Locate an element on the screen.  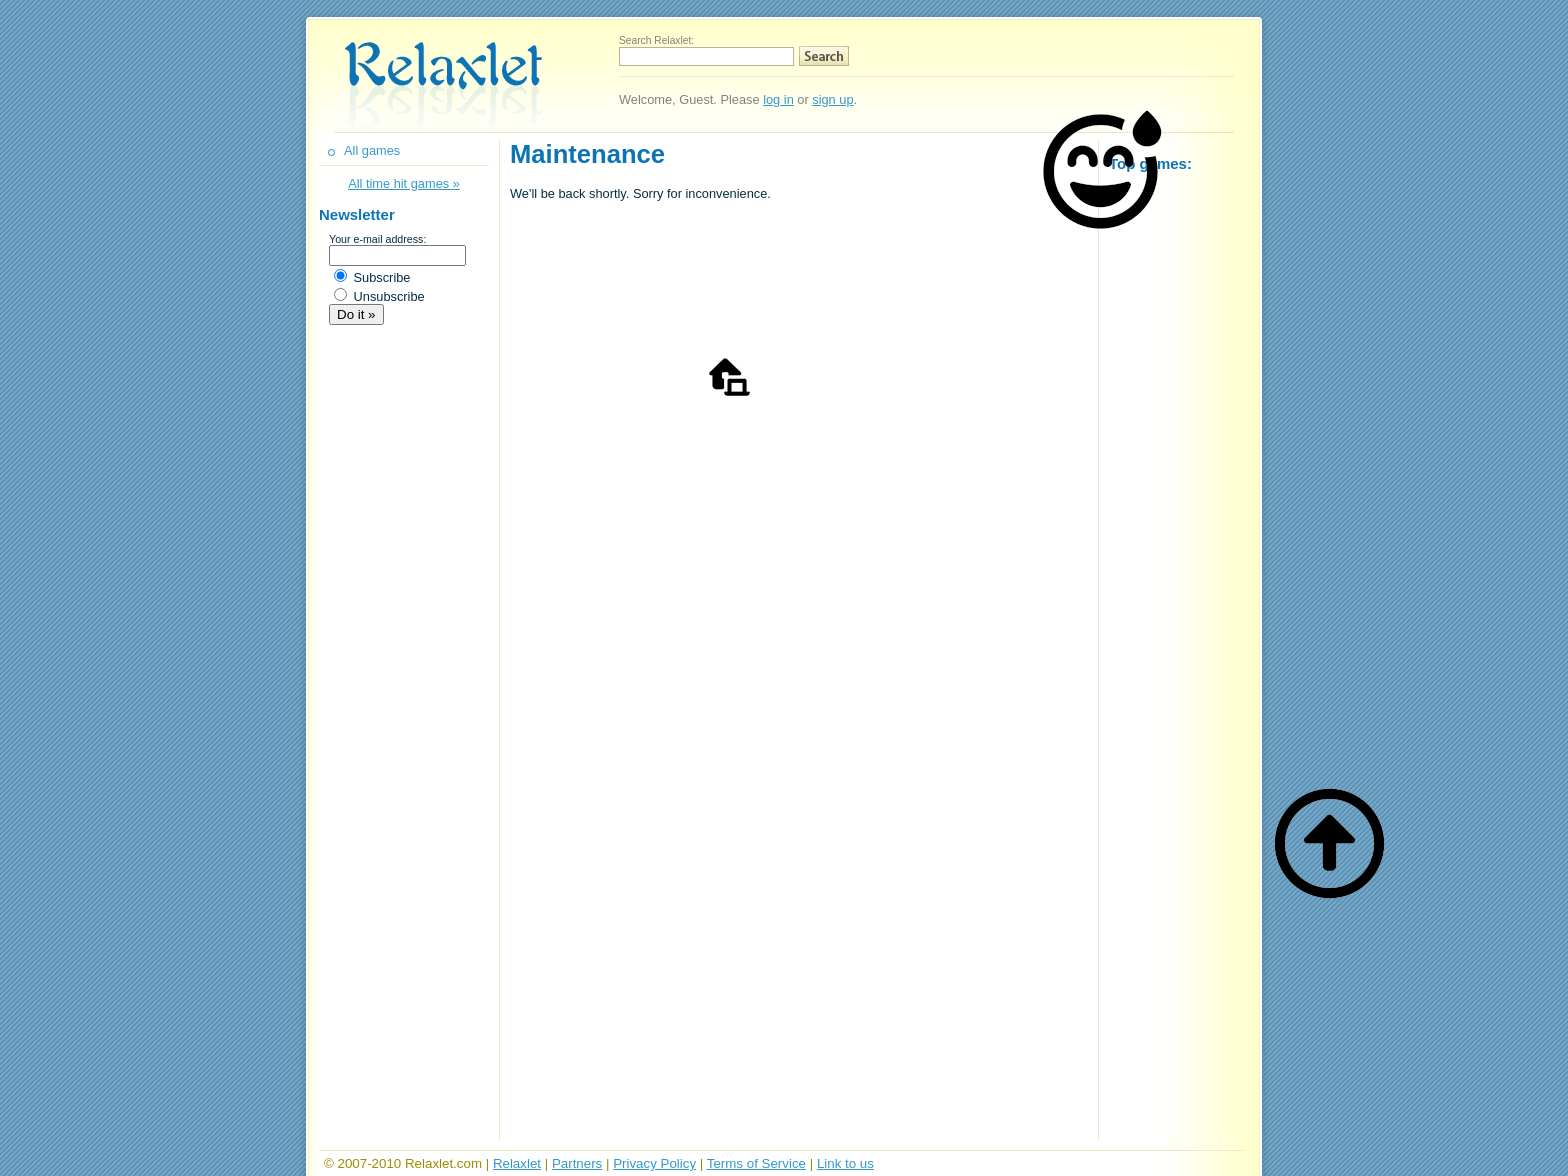
scroll to top of page is located at coordinates (1329, 843).